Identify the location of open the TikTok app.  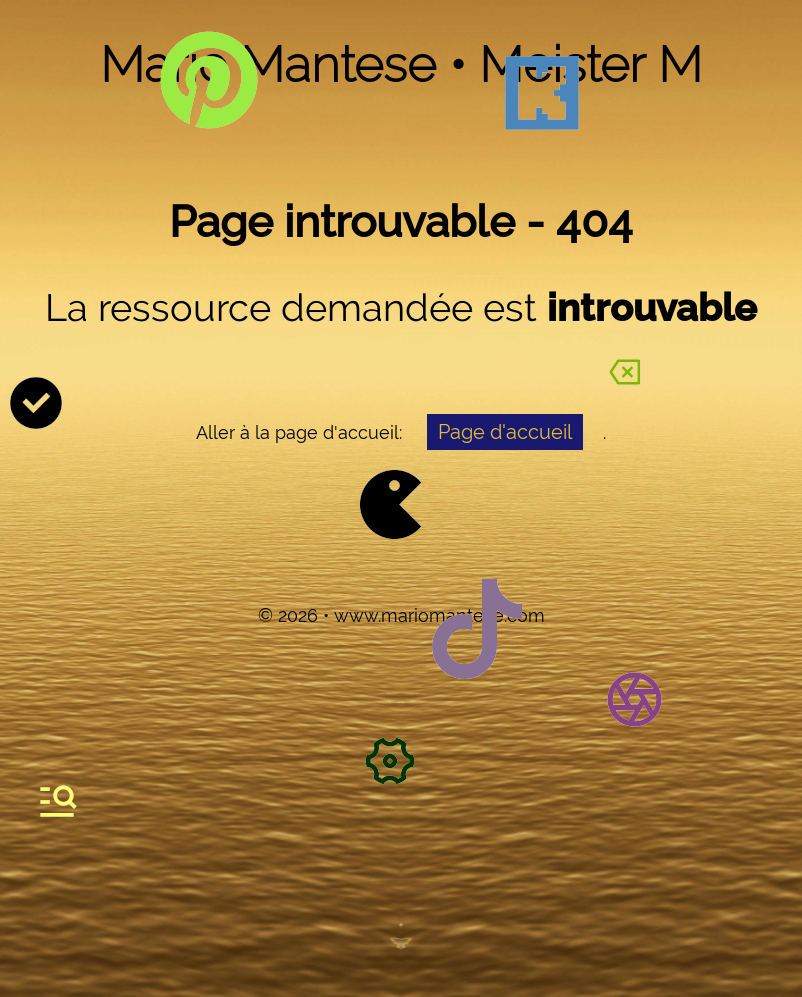
(477, 629).